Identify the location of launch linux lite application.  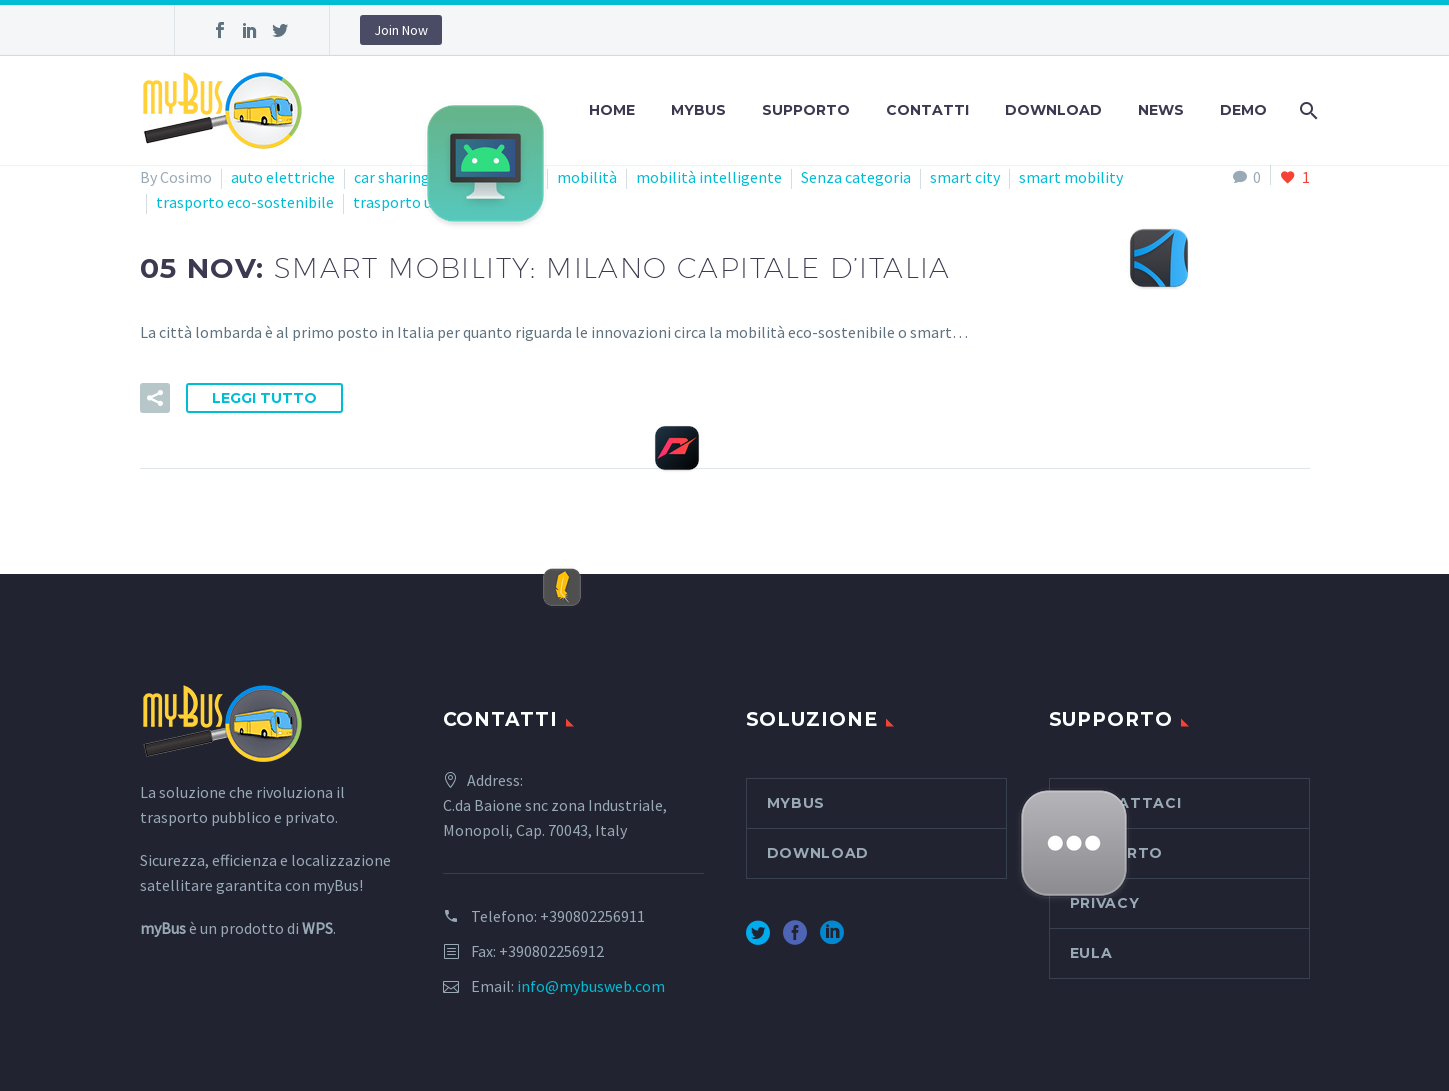
(562, 587).